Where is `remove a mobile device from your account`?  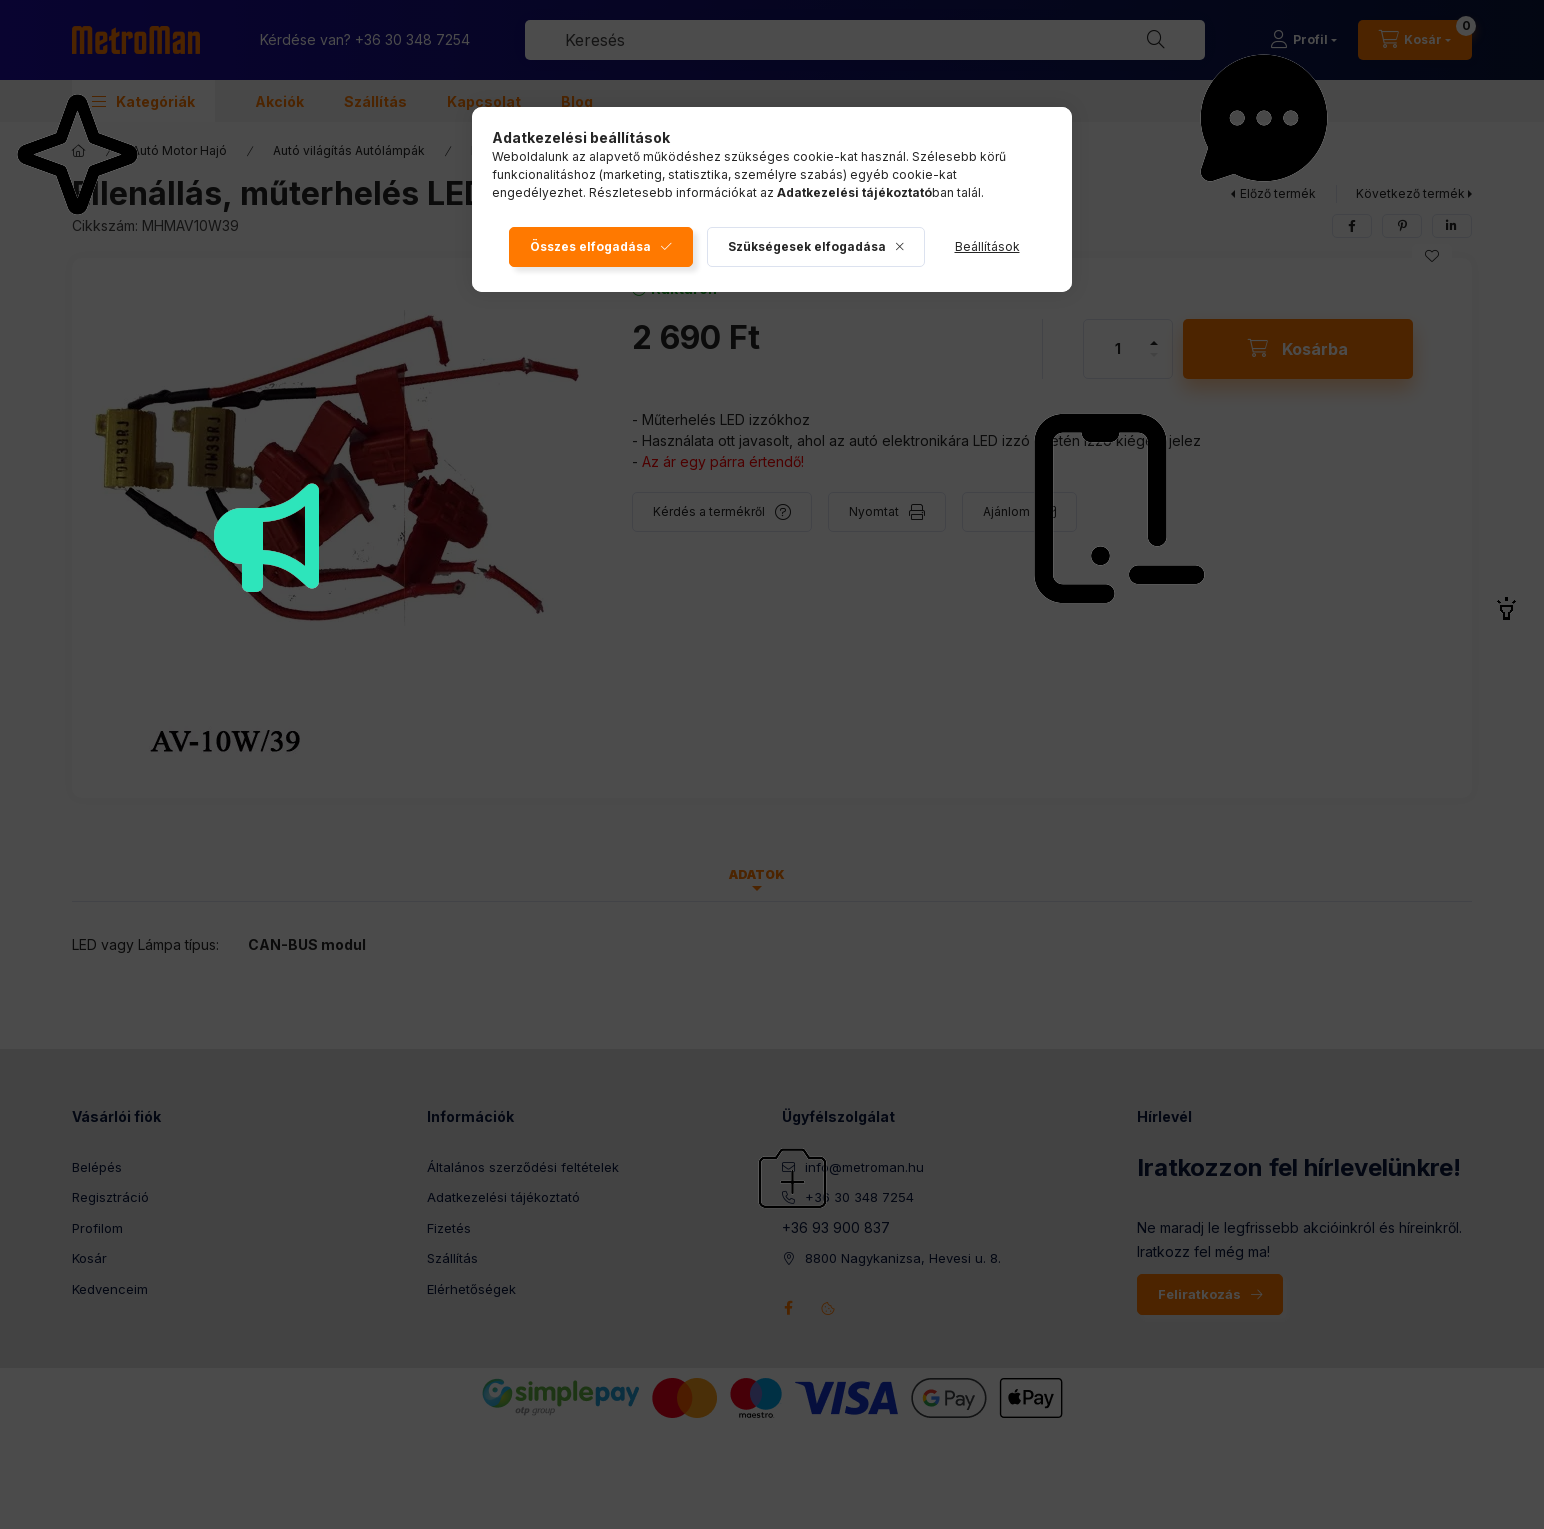
remove a mobile device from your account is located at coordinates (1100, 508).